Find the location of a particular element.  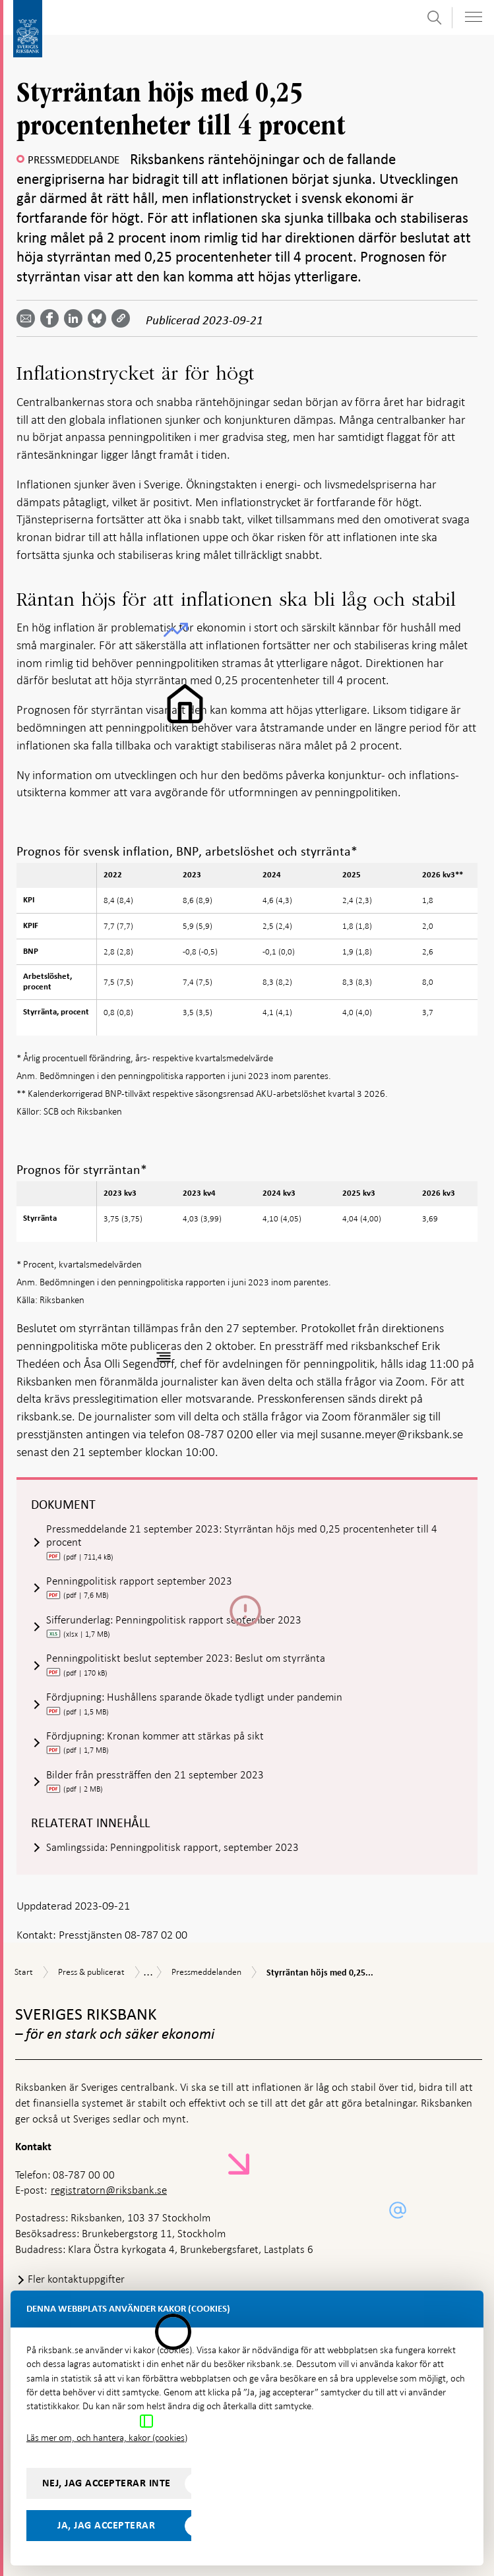

navigate to the next item diagonally is located at coordinates (239, 2164).